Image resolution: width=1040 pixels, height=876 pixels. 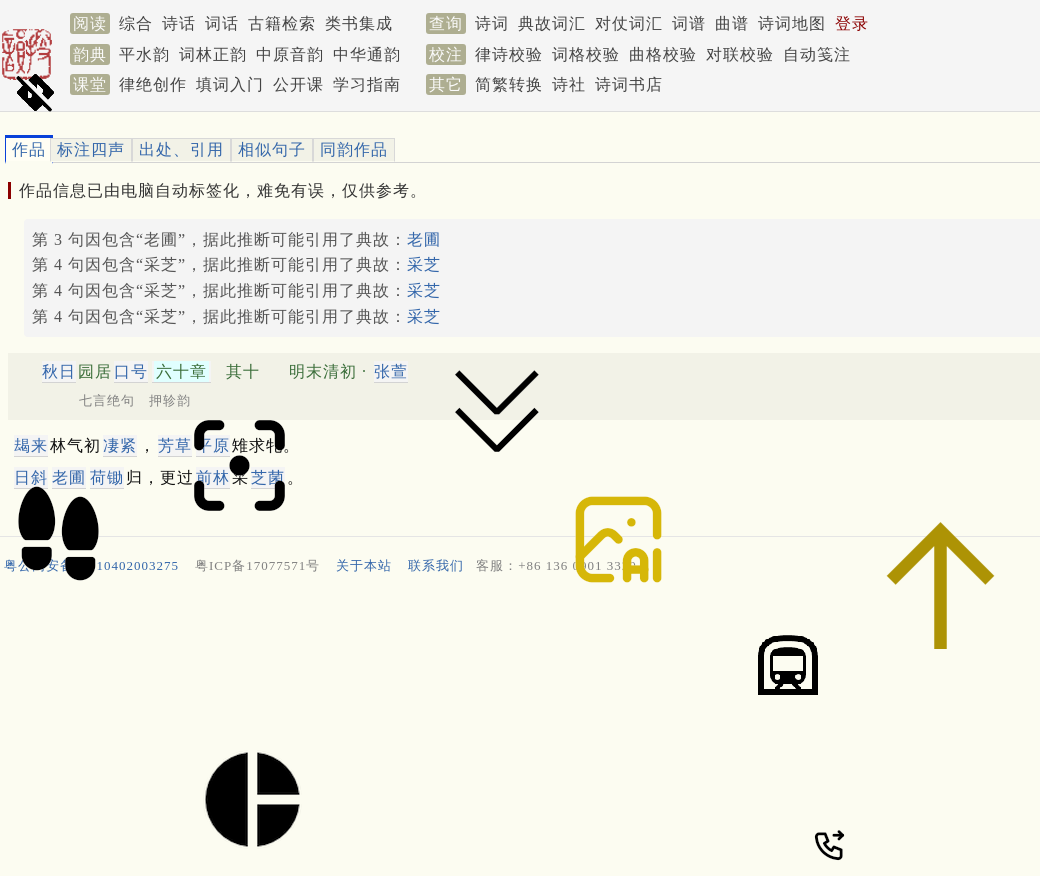 What do you see at coordinates (35, 92) in the screenshot?
I see `turn-by-turn directions are disabled` at bounding box center [35, 92].